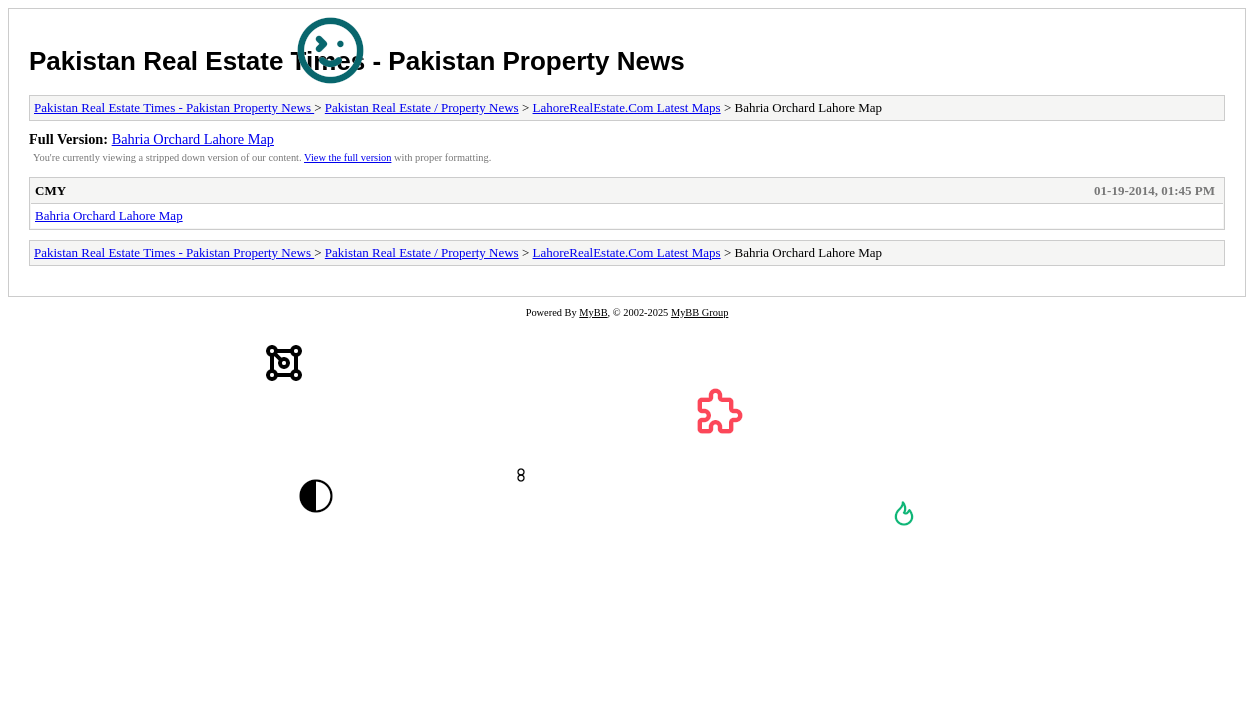  Describe the element at coordinates (904, 514) in the screenshot. I see `view trending or hot content` at that location.